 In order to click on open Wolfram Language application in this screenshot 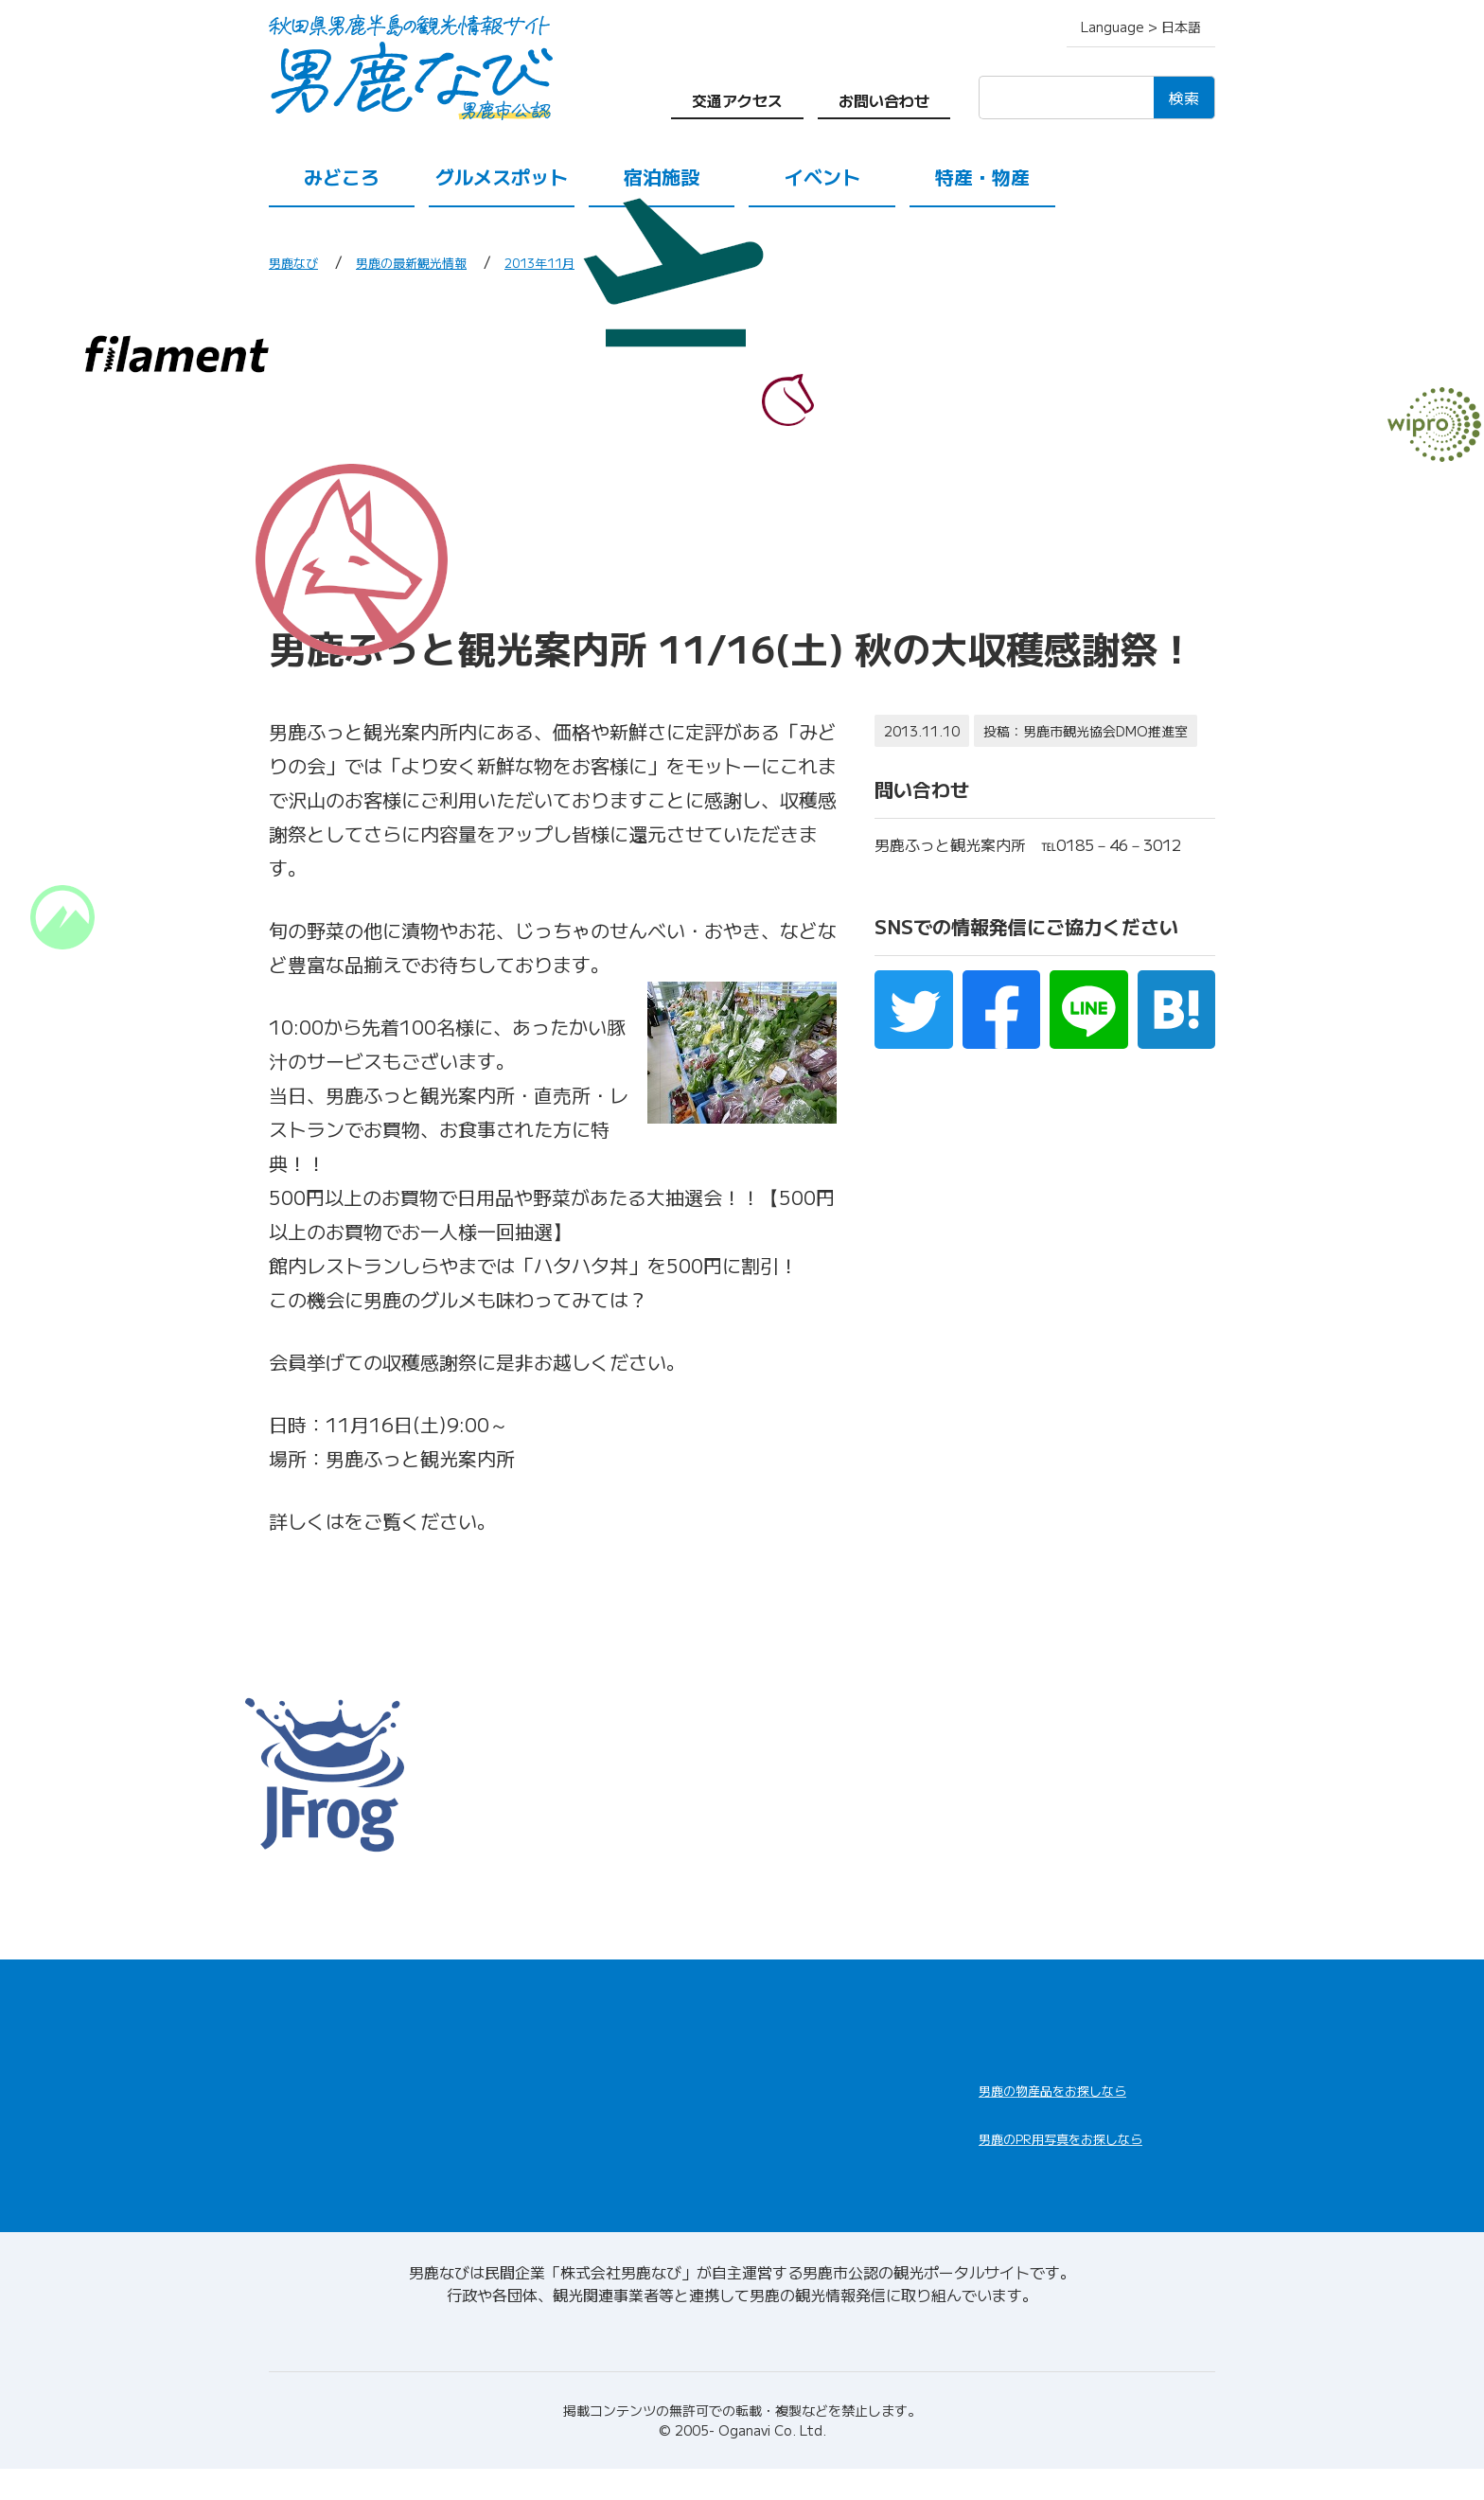, I will do `click(351, 559)`.